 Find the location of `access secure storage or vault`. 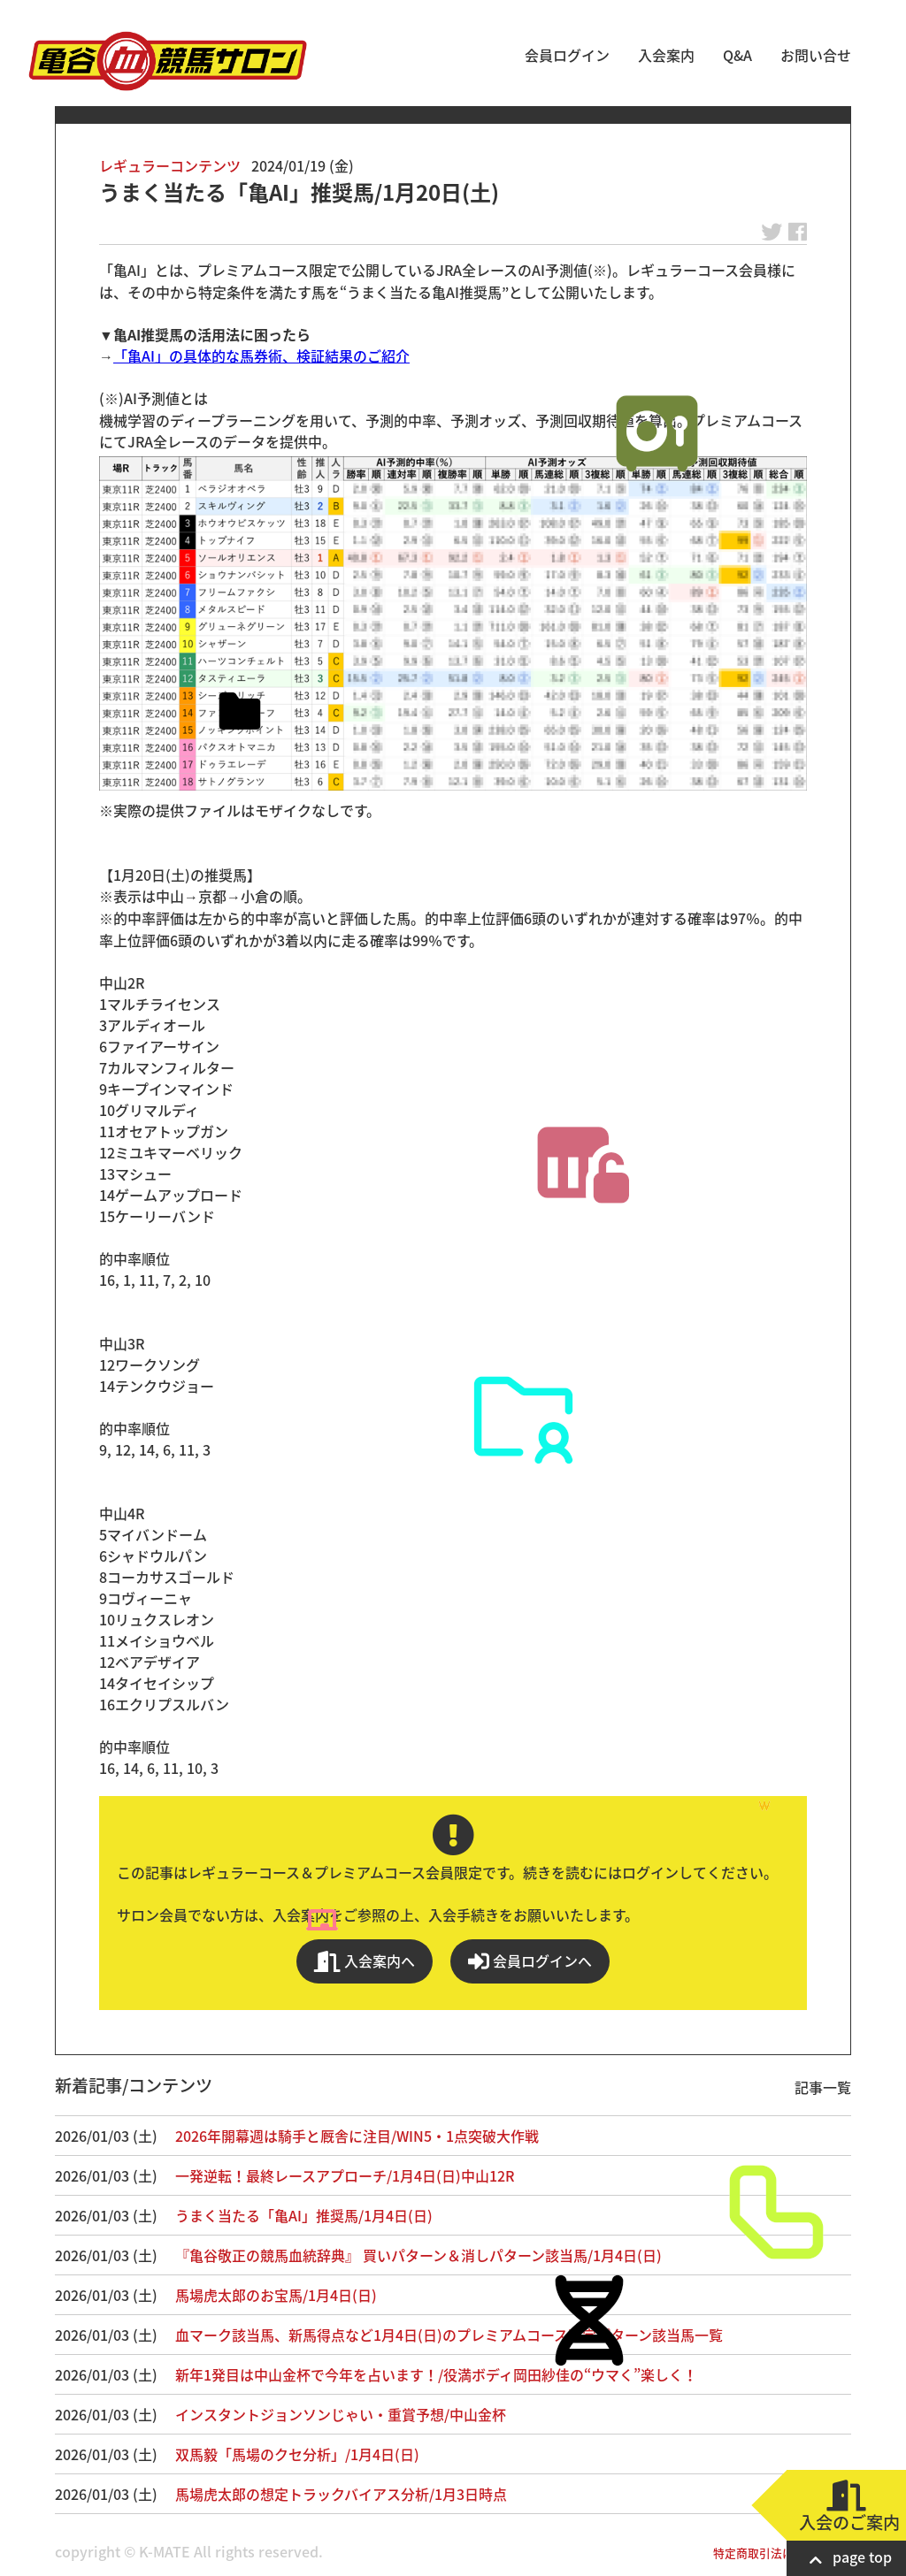

access secure storage or vault is located at coordinates (656, 431).